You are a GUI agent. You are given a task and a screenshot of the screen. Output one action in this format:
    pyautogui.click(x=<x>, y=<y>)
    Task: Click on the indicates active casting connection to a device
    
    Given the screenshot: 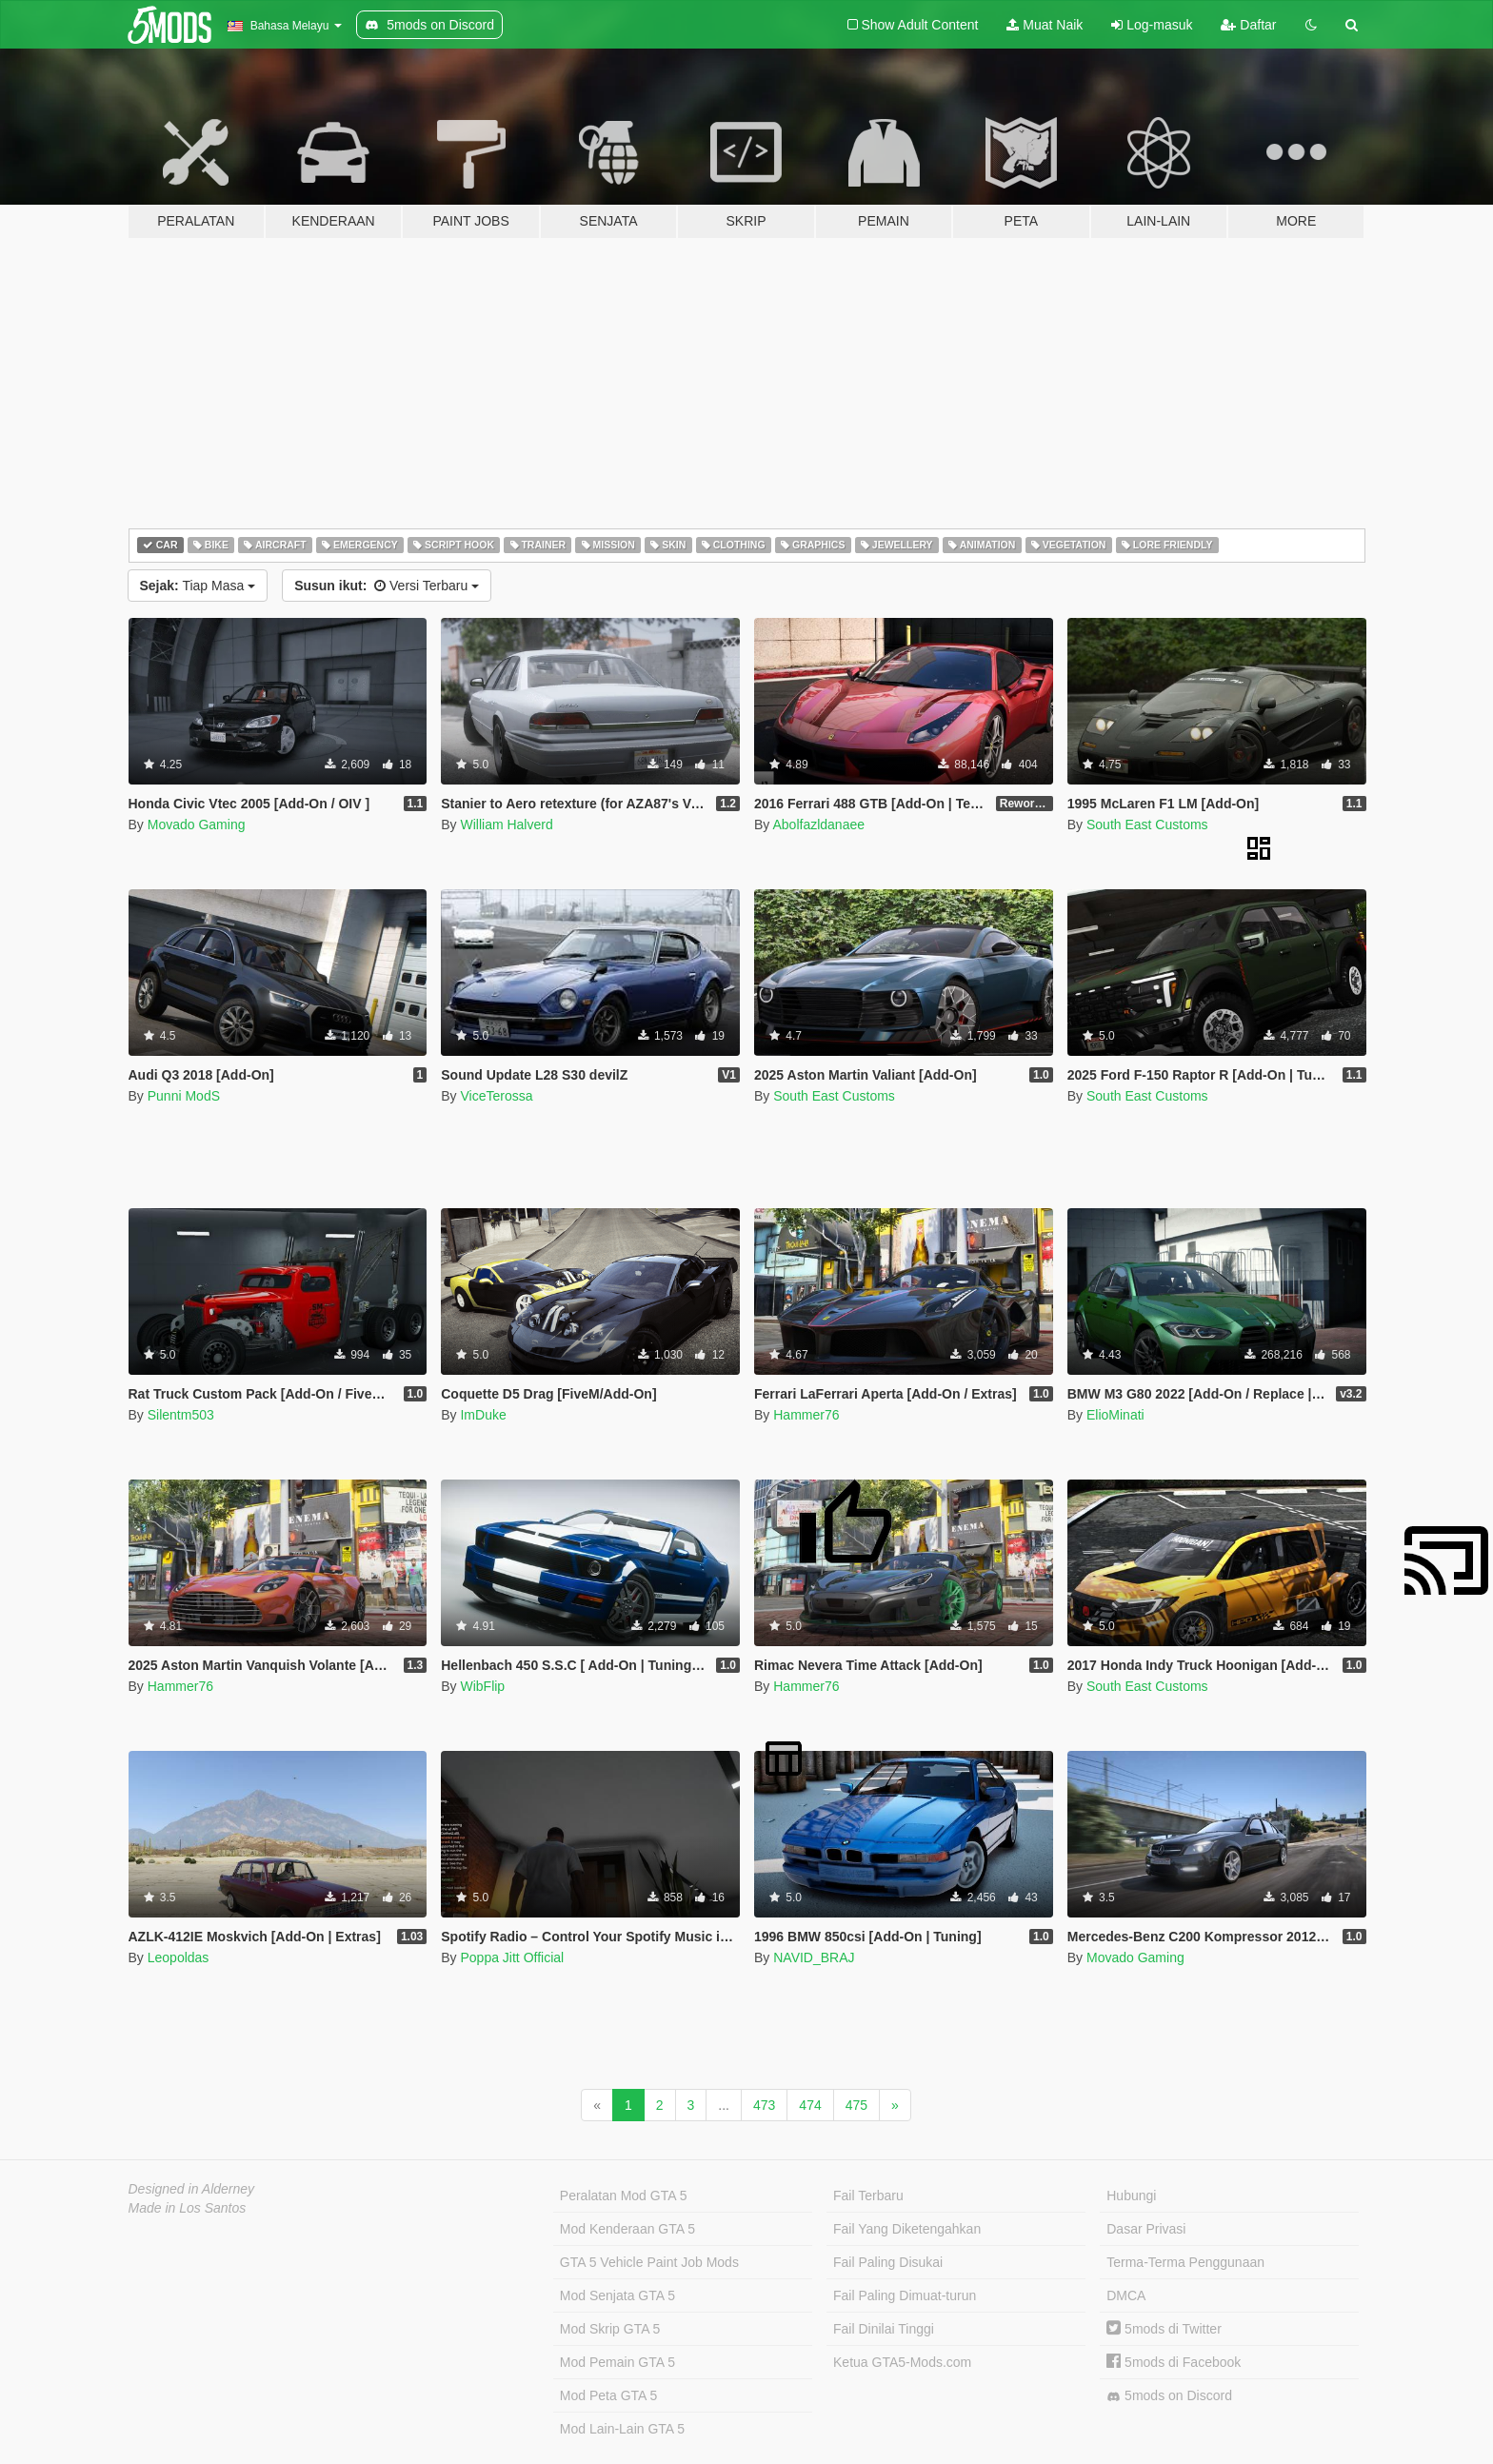 What is the action you would take?
    pyautogui.click(x=1446, y=1560)
    